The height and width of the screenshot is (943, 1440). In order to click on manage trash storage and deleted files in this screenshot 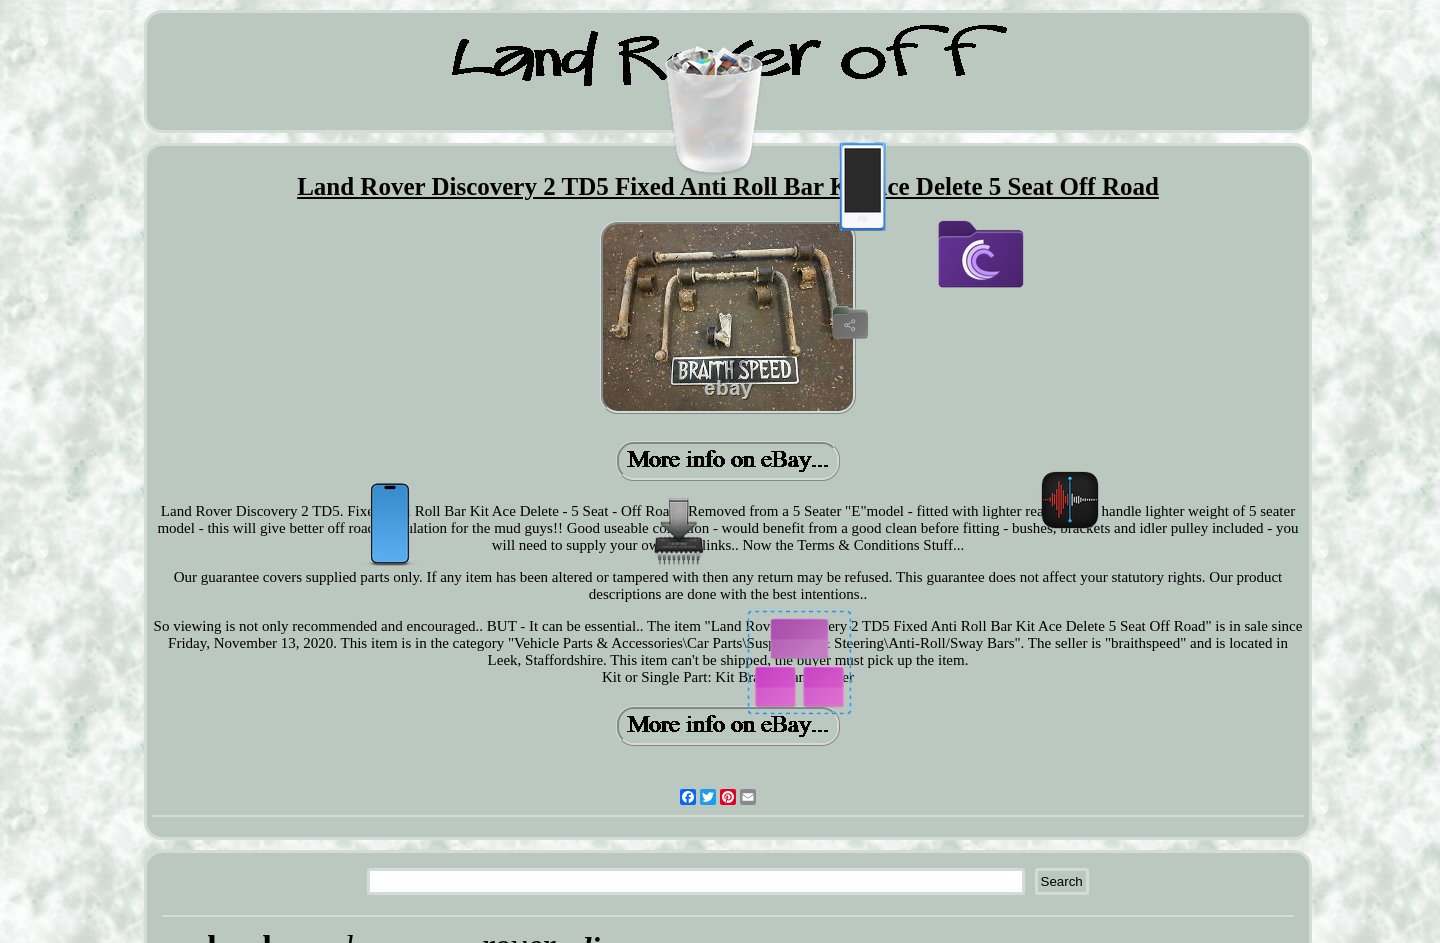, I will do `click(714, 112)`.